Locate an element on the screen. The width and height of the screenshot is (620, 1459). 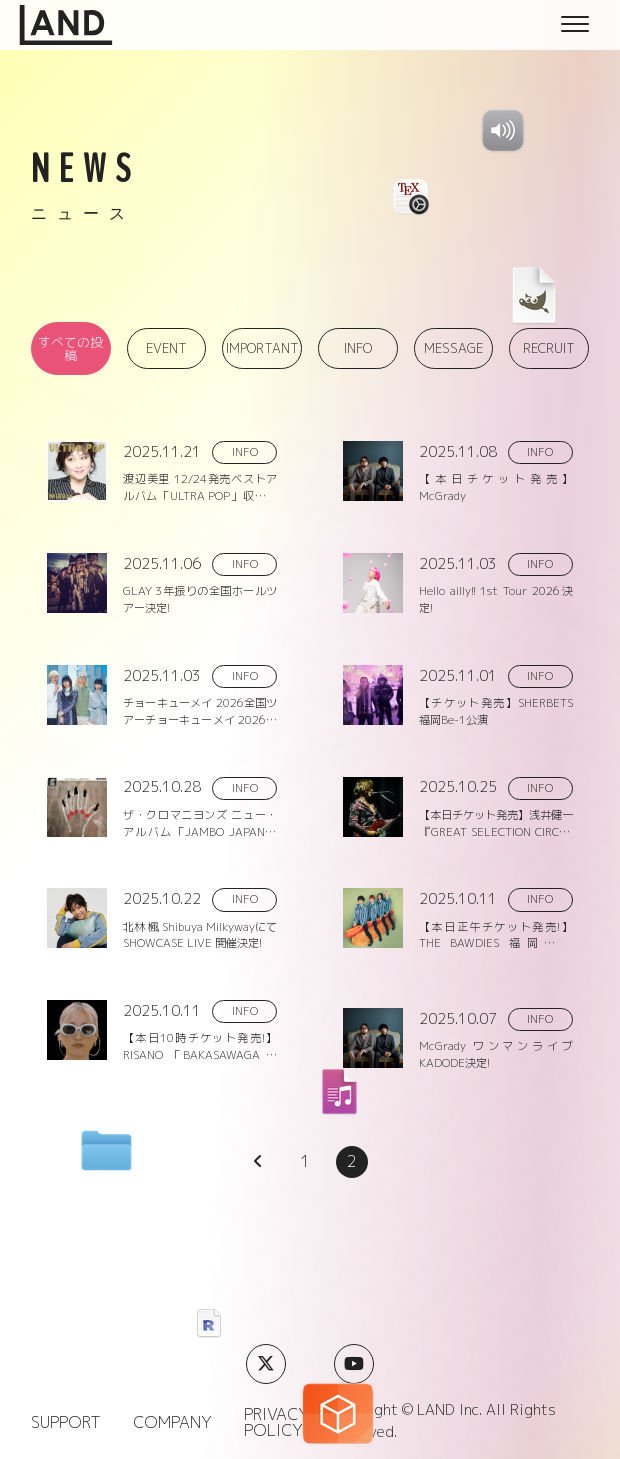
an R programming language source file is located at coordinates (209, 1323).